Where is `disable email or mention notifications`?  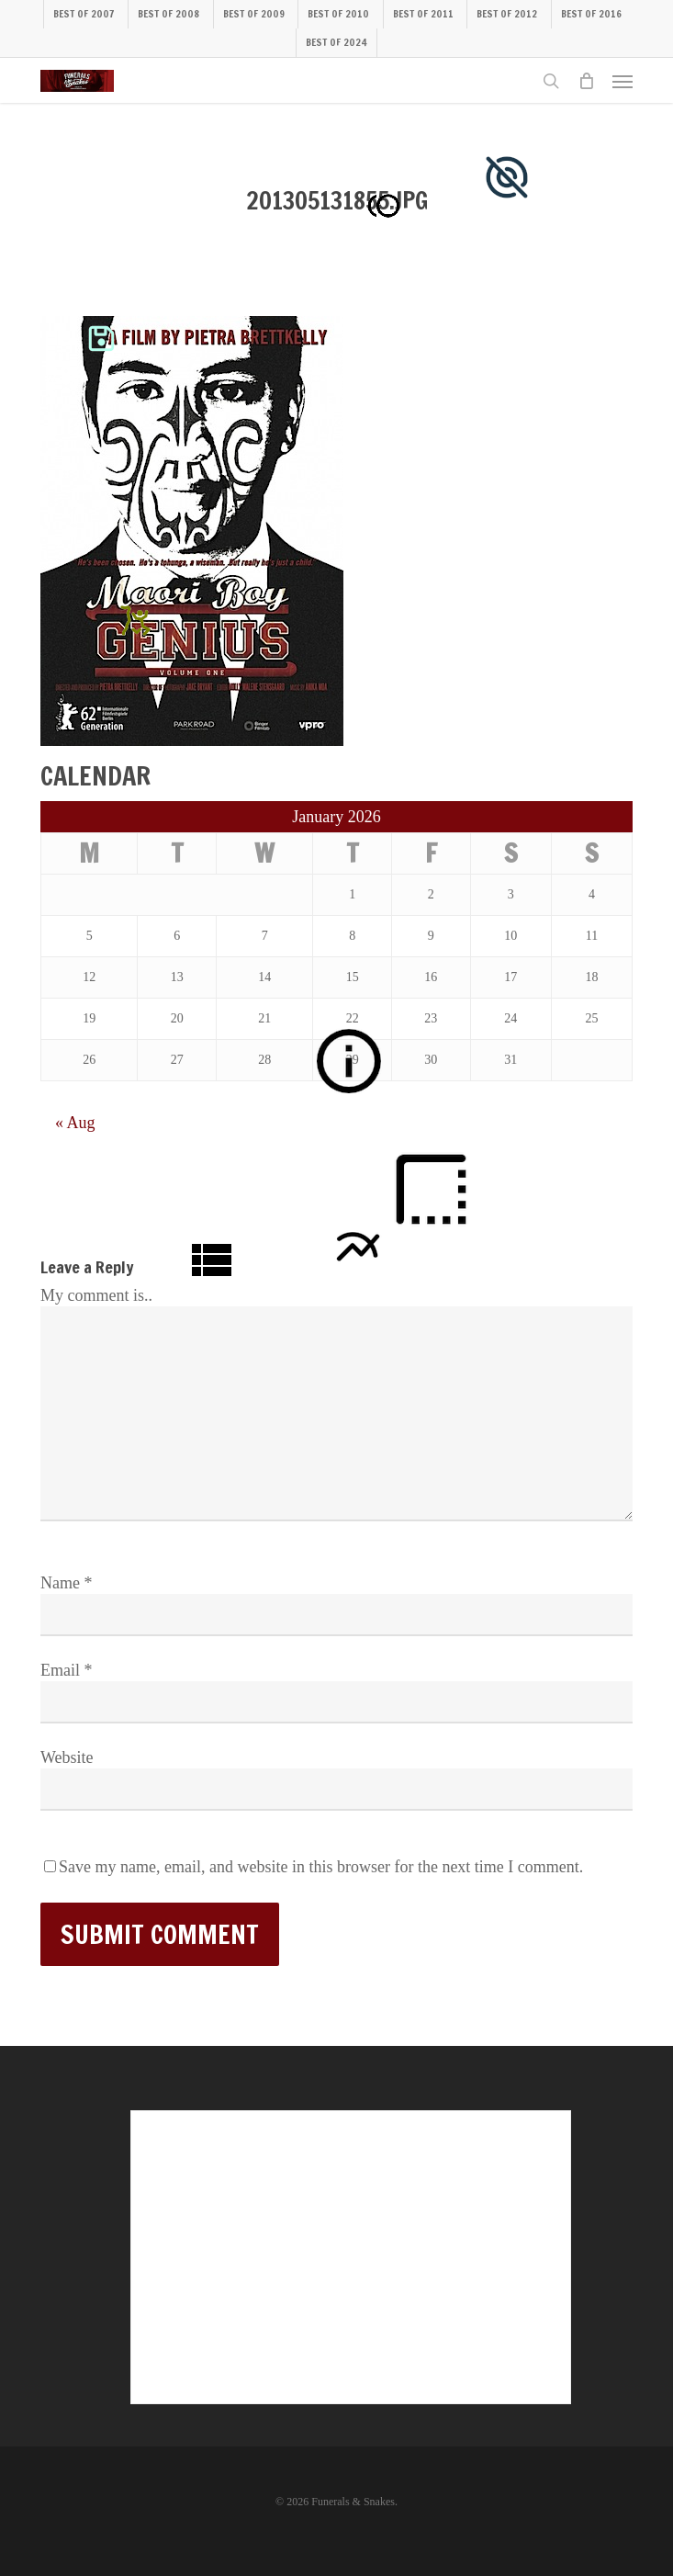
disable email or mention notifications is located at coordinates (507, 177).